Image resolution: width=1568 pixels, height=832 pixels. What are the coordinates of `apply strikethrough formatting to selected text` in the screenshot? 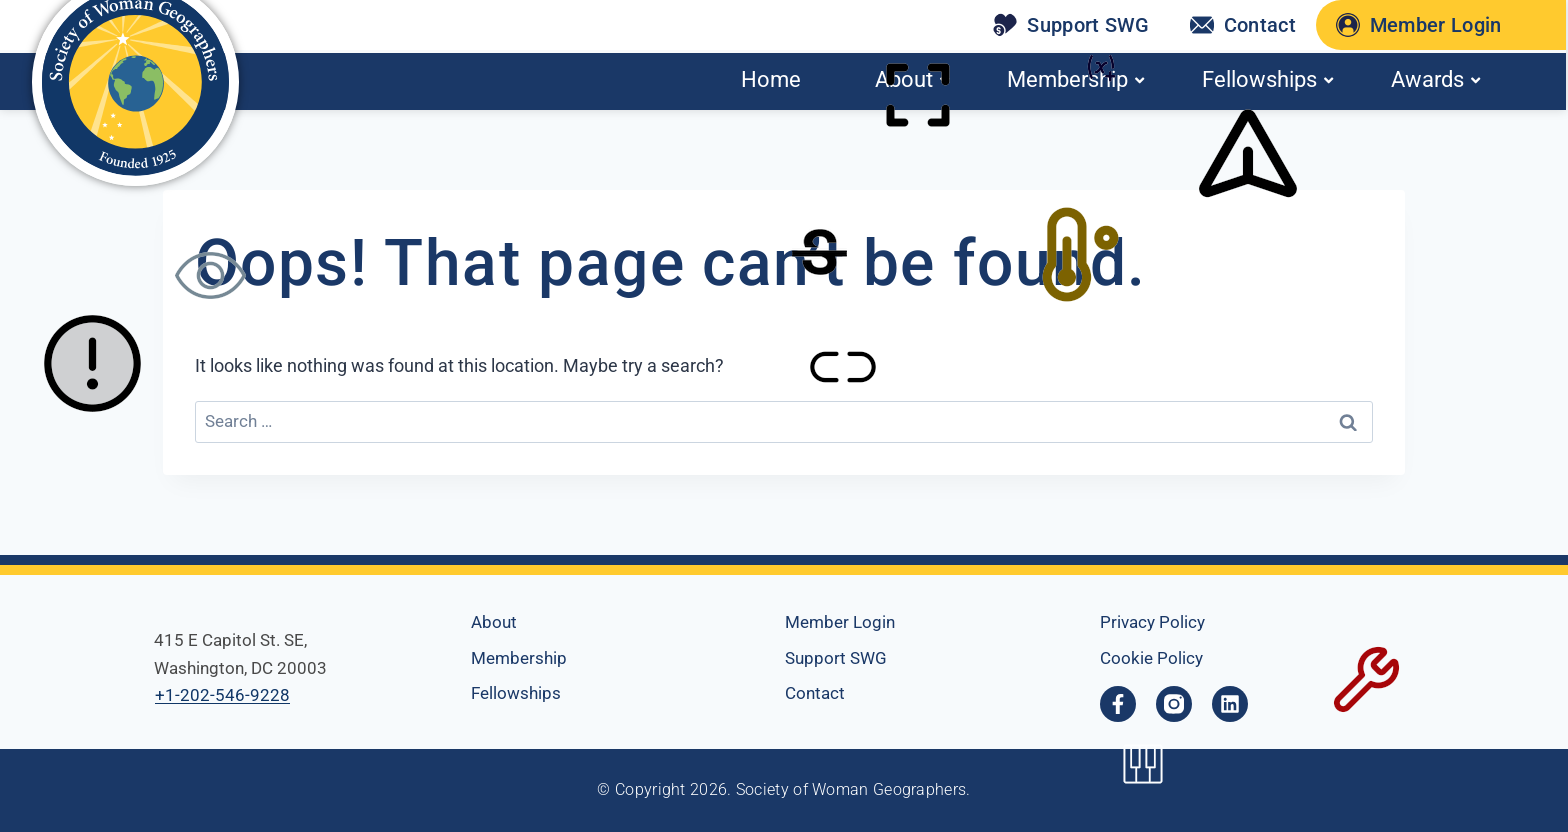 It's located at (819, 256).